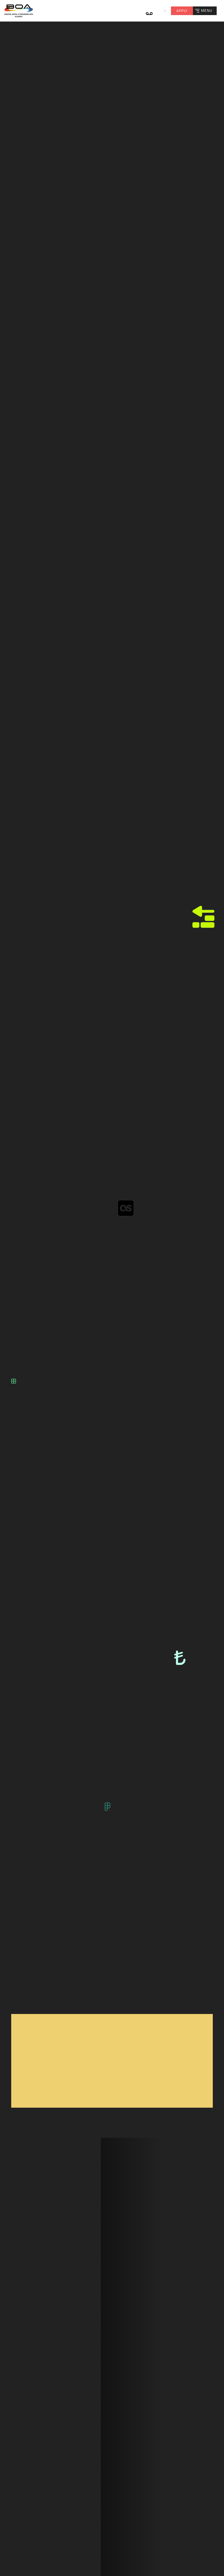 This screenshot has height=2576, width=224. I want to click on open Last.fm profile or music scrobbling, so click(126, 1208).